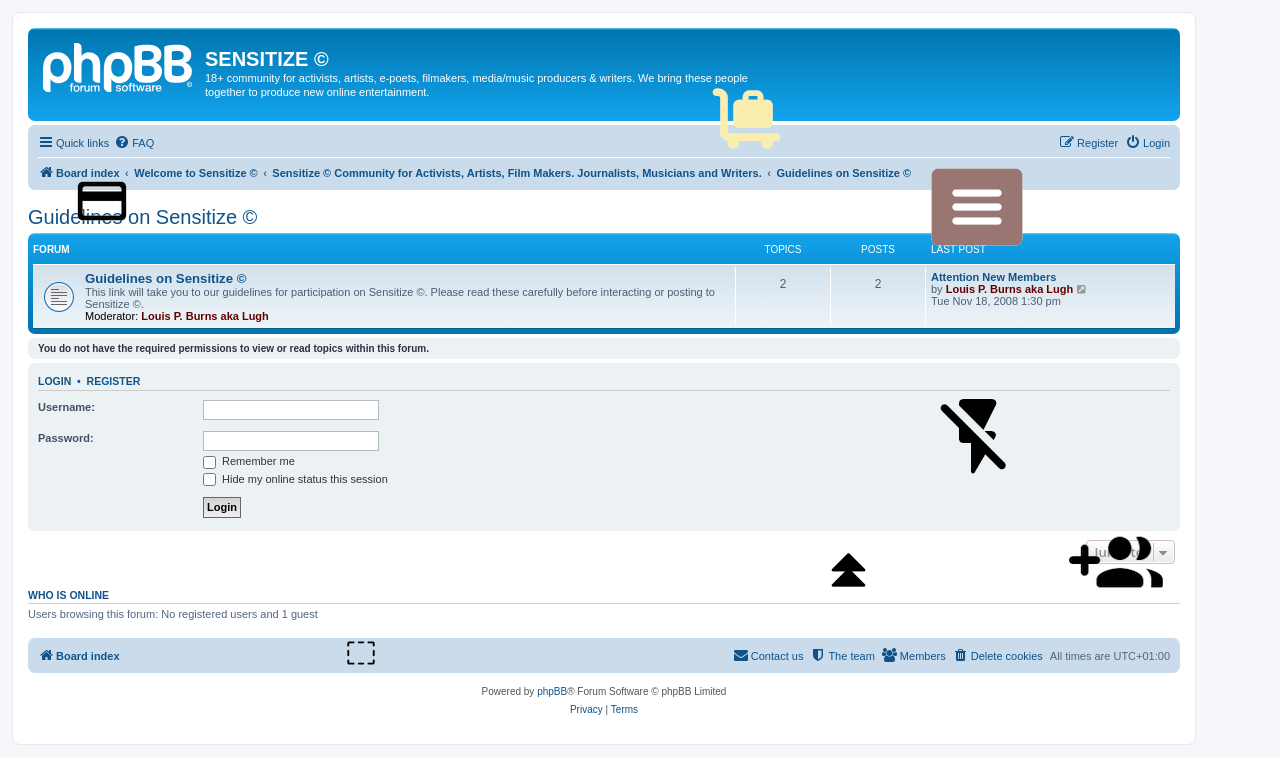  Describe the element at coordinates (848, 571) in the screenshot. I see `collapse all sections or content` at that location.